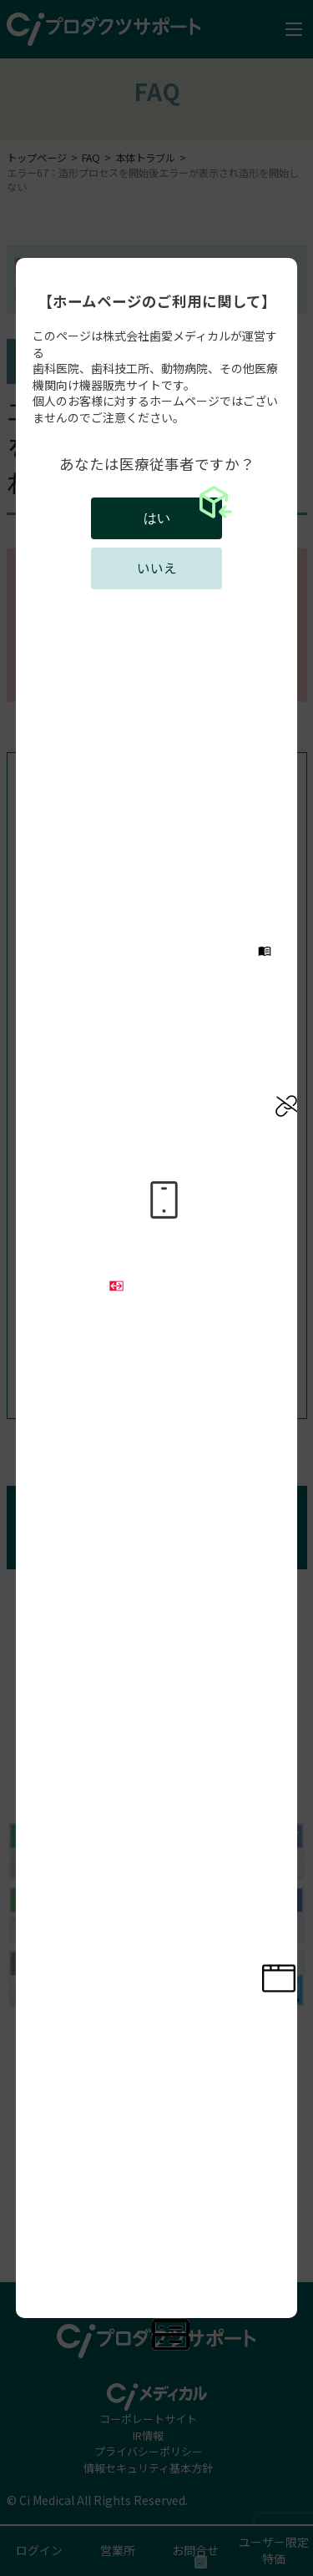 The image size is (313, 2576). I want to click on view package dependencies, so click(215, 502).